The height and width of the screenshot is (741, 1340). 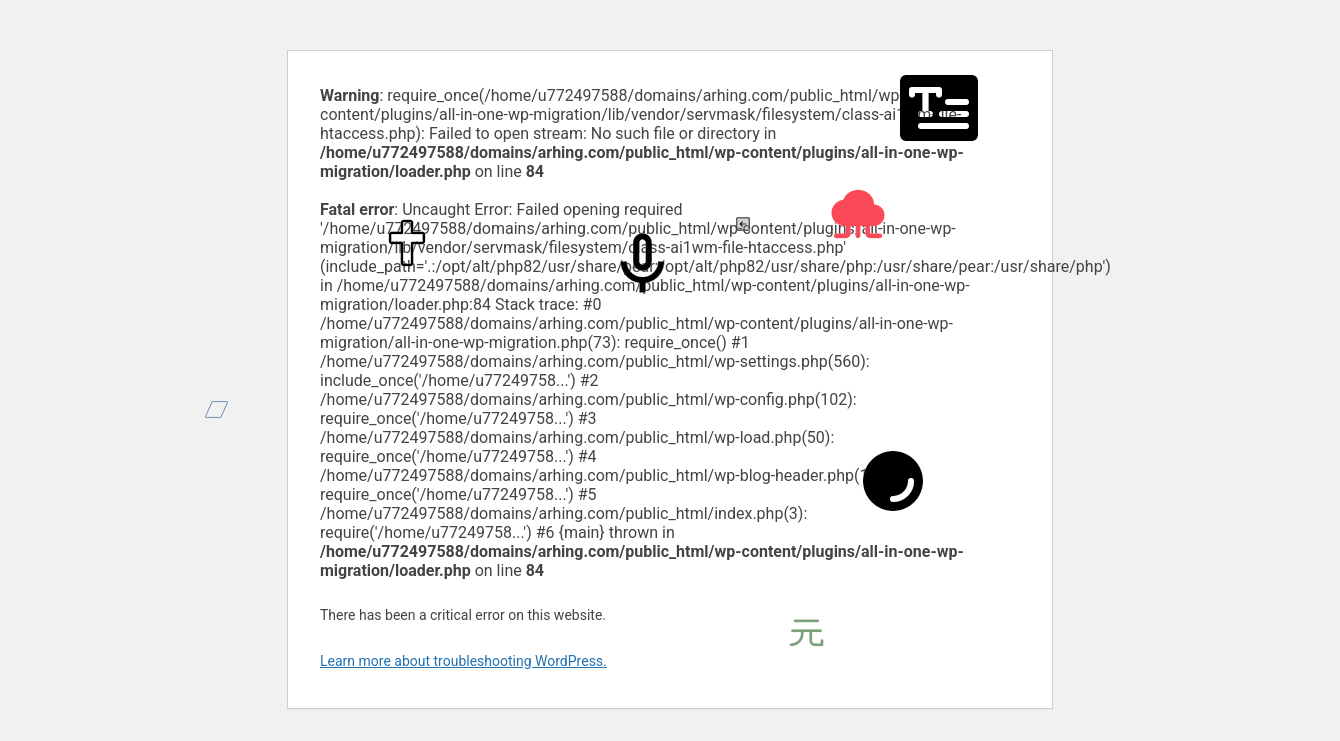 I want to click on access cloud computing services, so click(x=858, y=214).